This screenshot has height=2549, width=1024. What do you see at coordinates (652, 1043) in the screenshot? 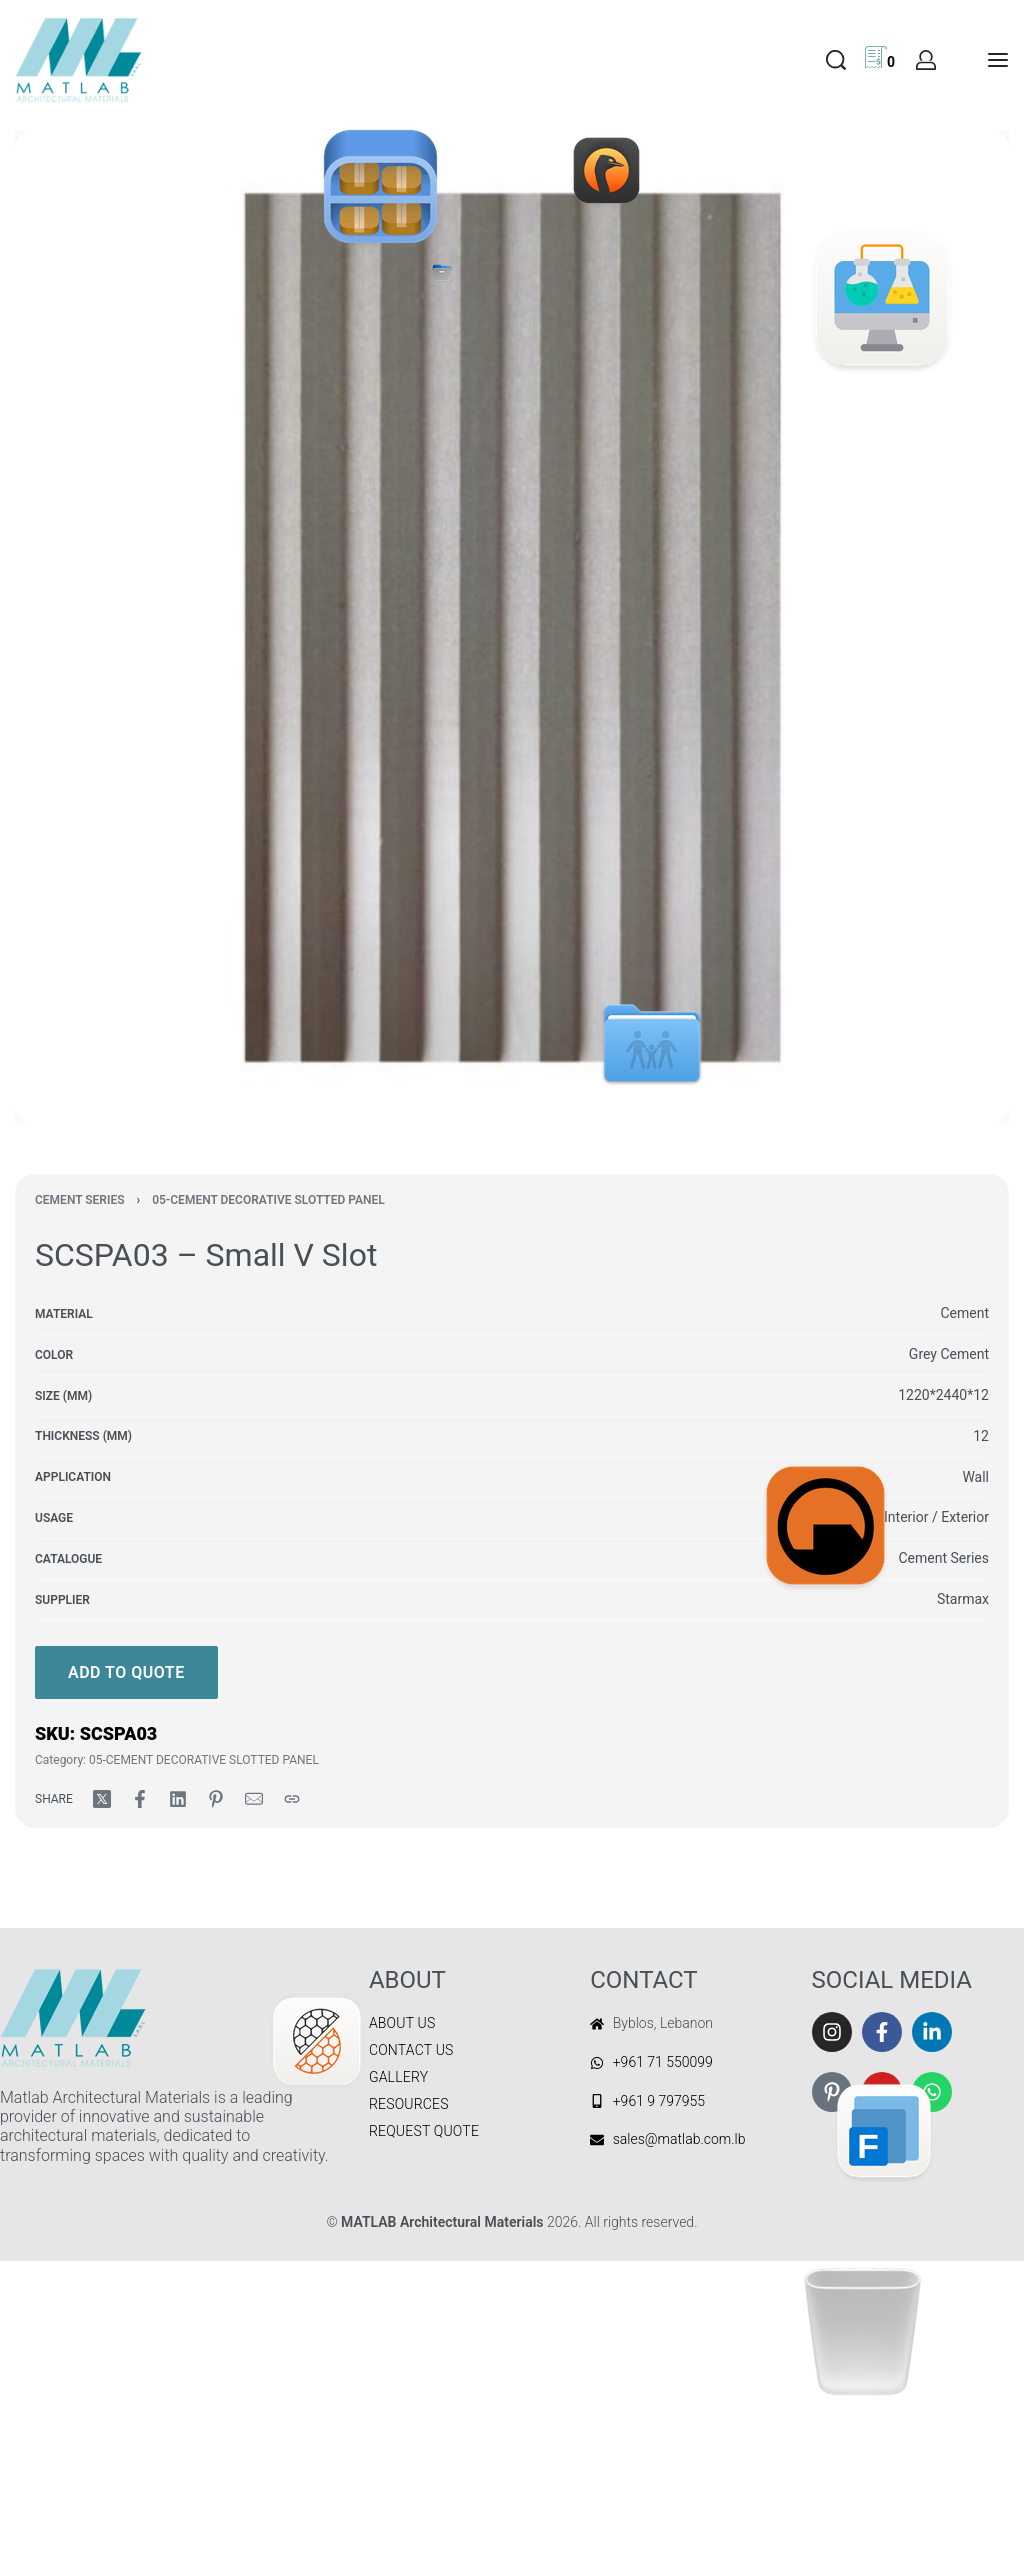
I see `open the family shared folder` at bounding box center [652, 1043].